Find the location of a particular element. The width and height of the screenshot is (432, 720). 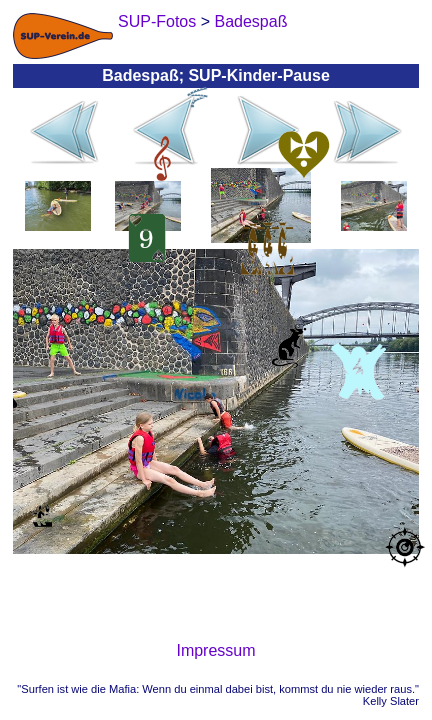

access measurement or dimension tools is located at coordinates (197, 97).